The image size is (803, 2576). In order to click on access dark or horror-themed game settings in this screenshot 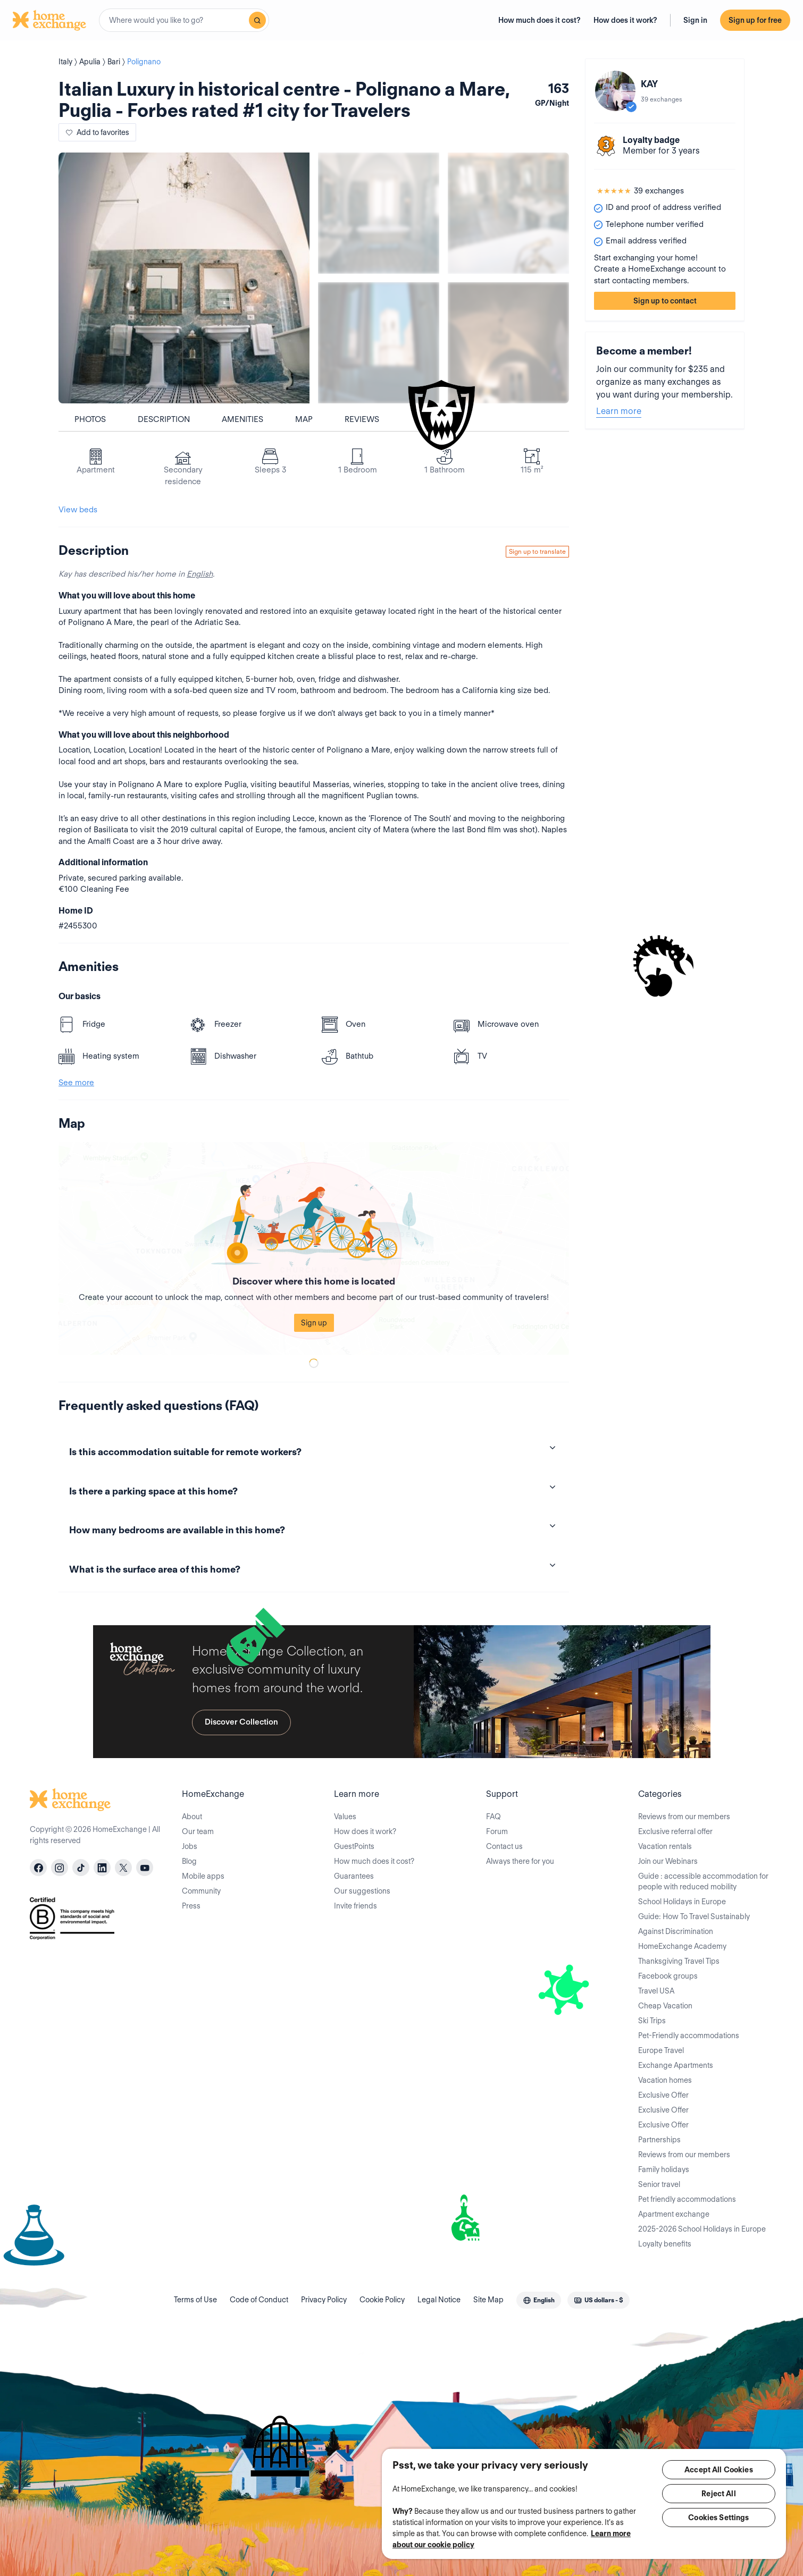, I will do `click(464, 2217)`.